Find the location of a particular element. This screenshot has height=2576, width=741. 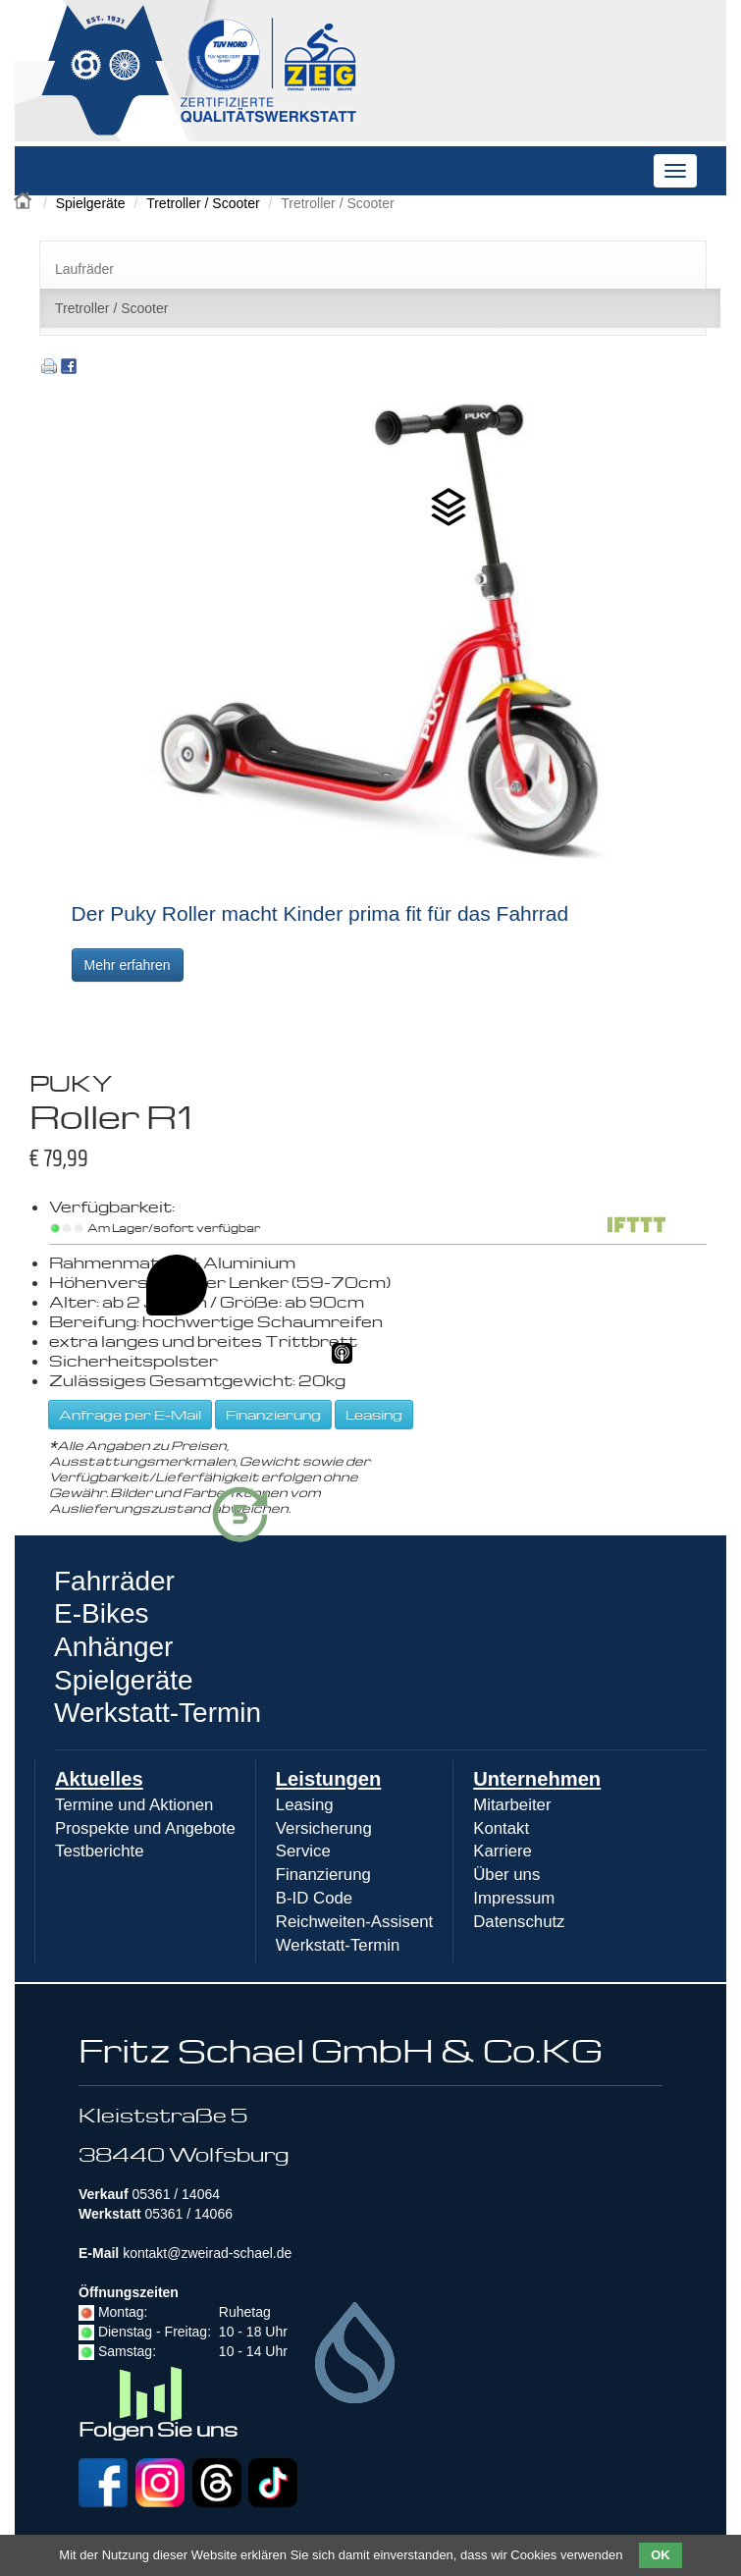

braintrust logo is located at coordinates (177, 1285).